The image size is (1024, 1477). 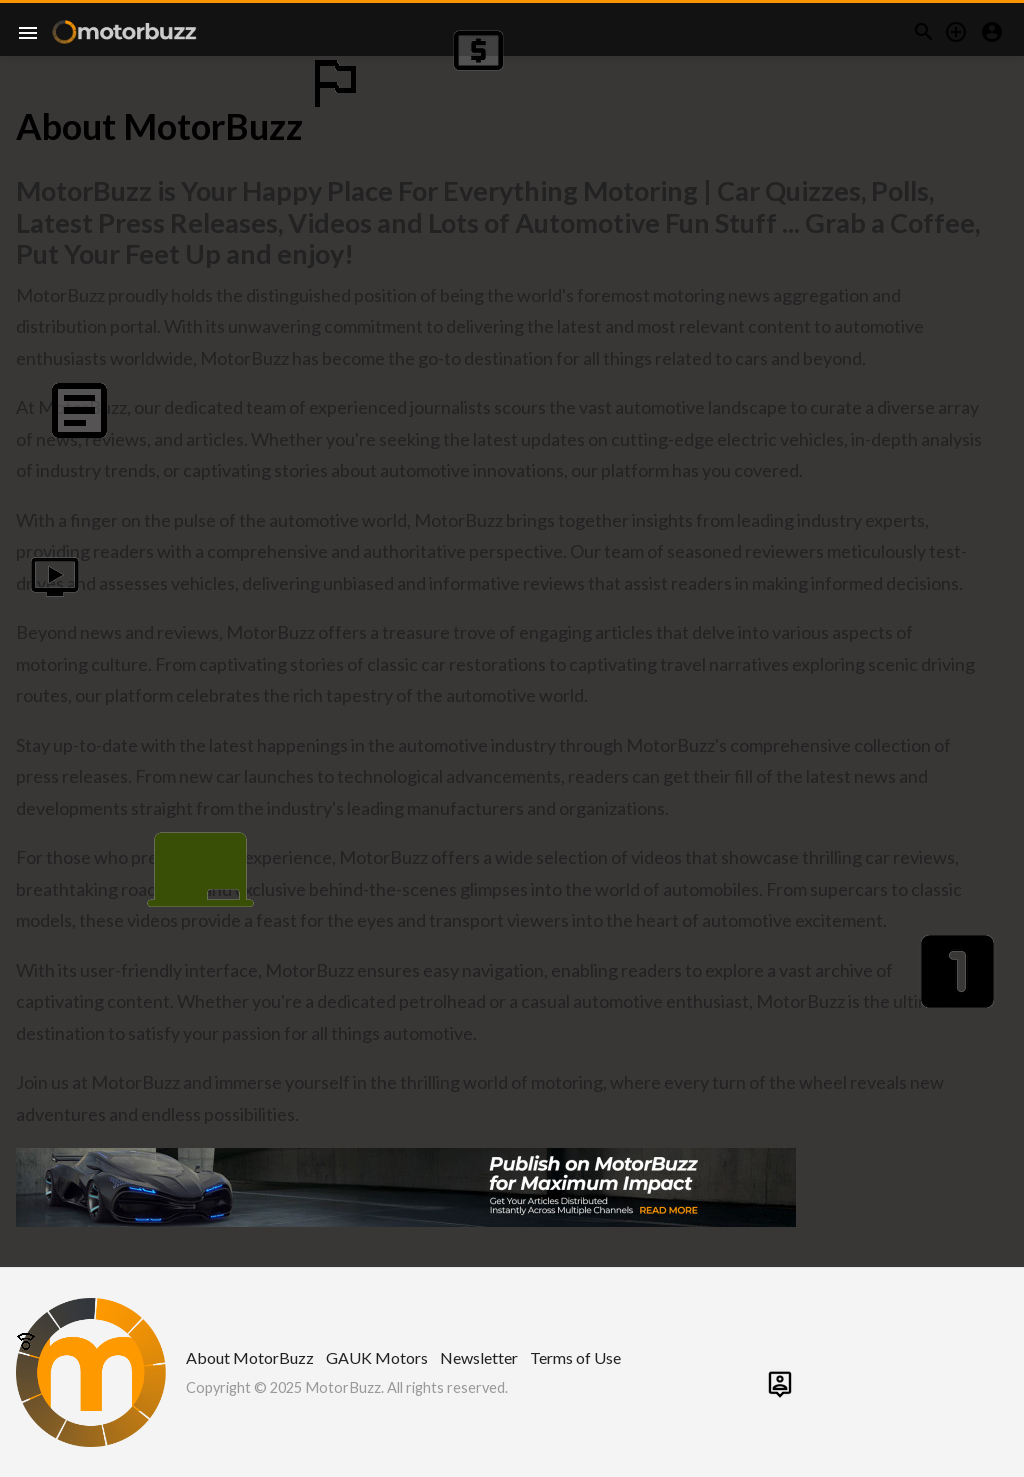 What do you see at coordinates (79, 410) in the screenshot?
I see `view article or document` at bounding box center [79, 410].